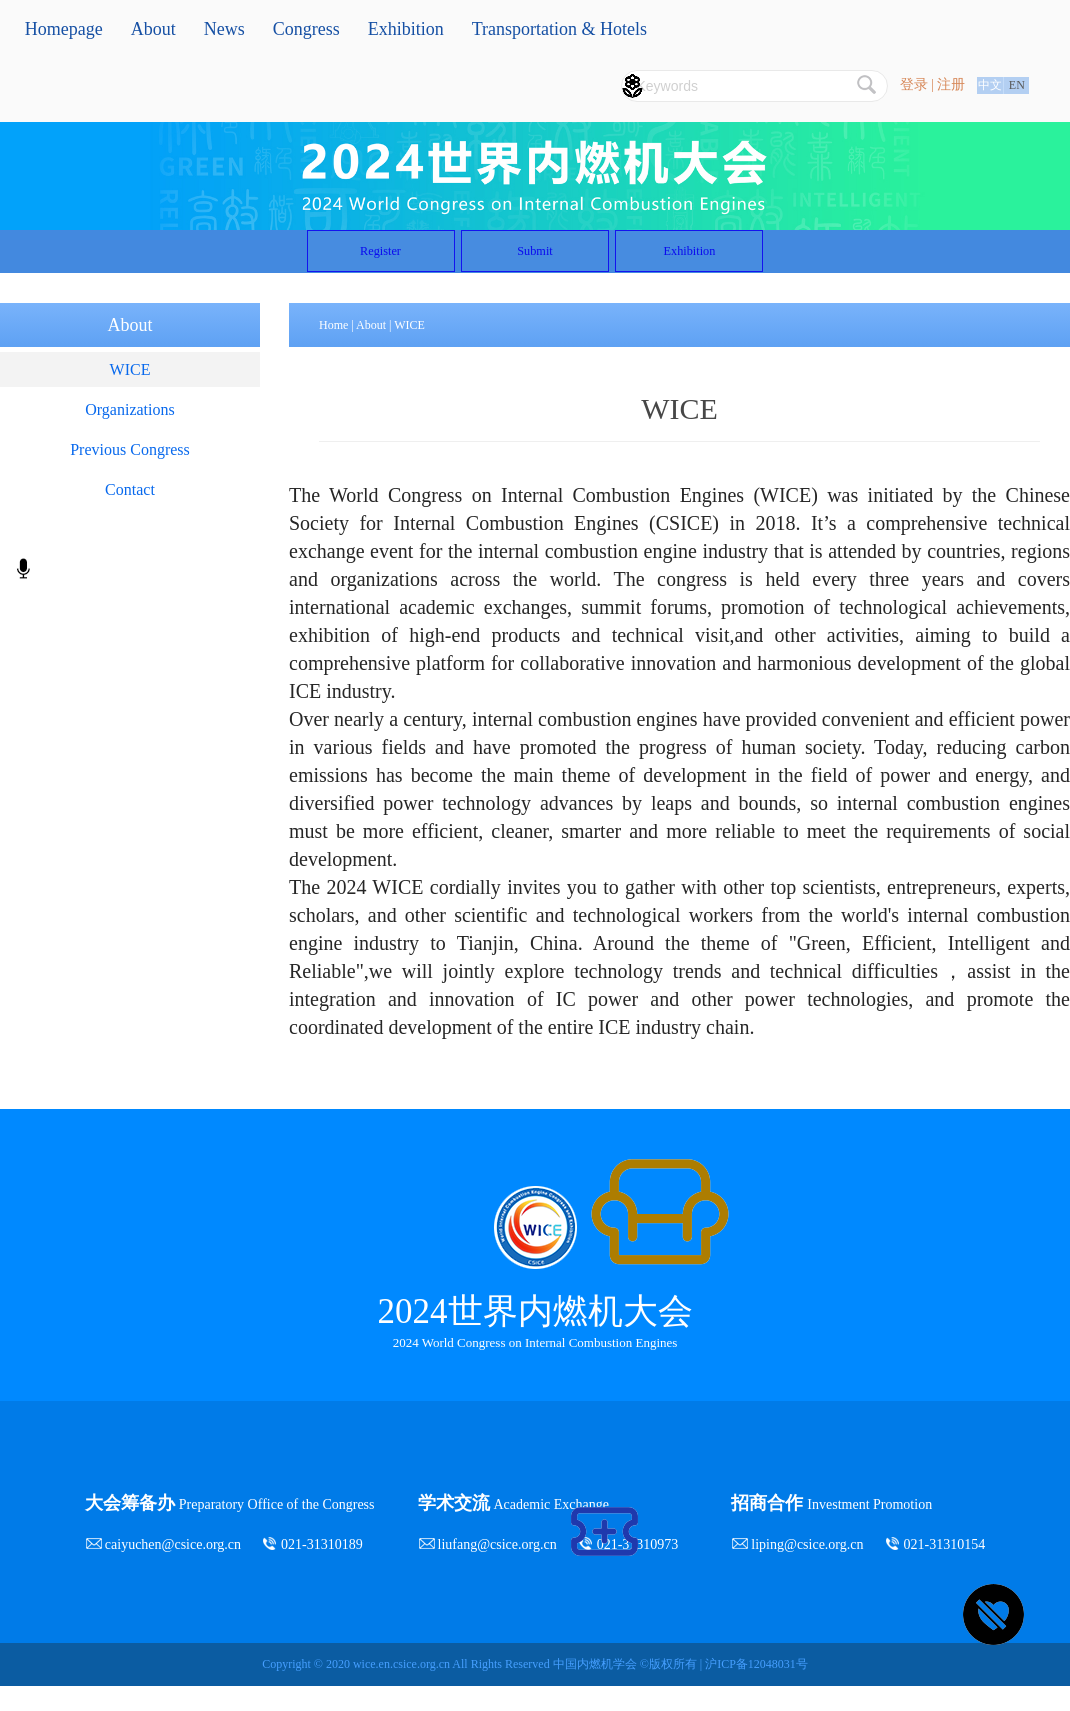 The width and height of the screenshot is (1070, 1711). What do you see at coordinates (632, 86) in the screenshot?
I see `find nearby florists or flower shops` at bounding box center [632, 86].